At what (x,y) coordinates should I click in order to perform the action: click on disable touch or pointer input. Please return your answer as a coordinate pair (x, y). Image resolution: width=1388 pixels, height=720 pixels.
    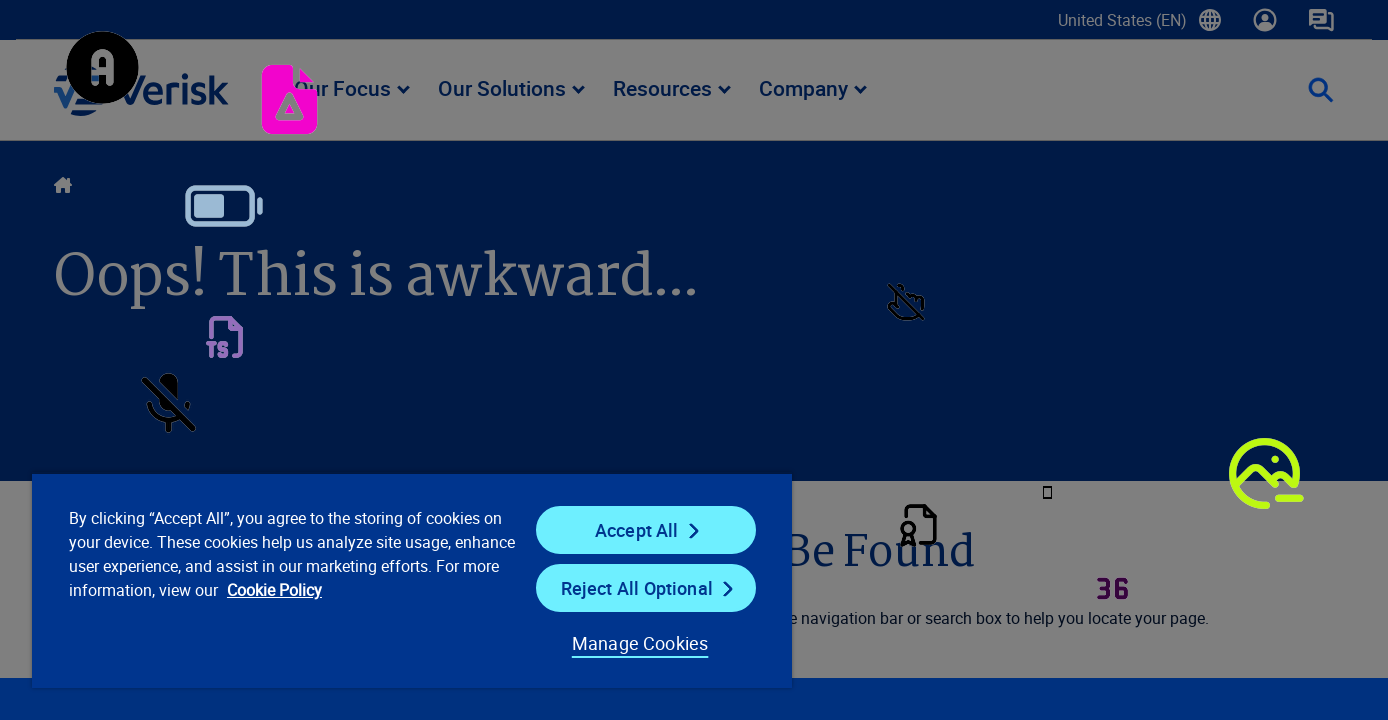
    Looking at the image, I should click on (906, 302).